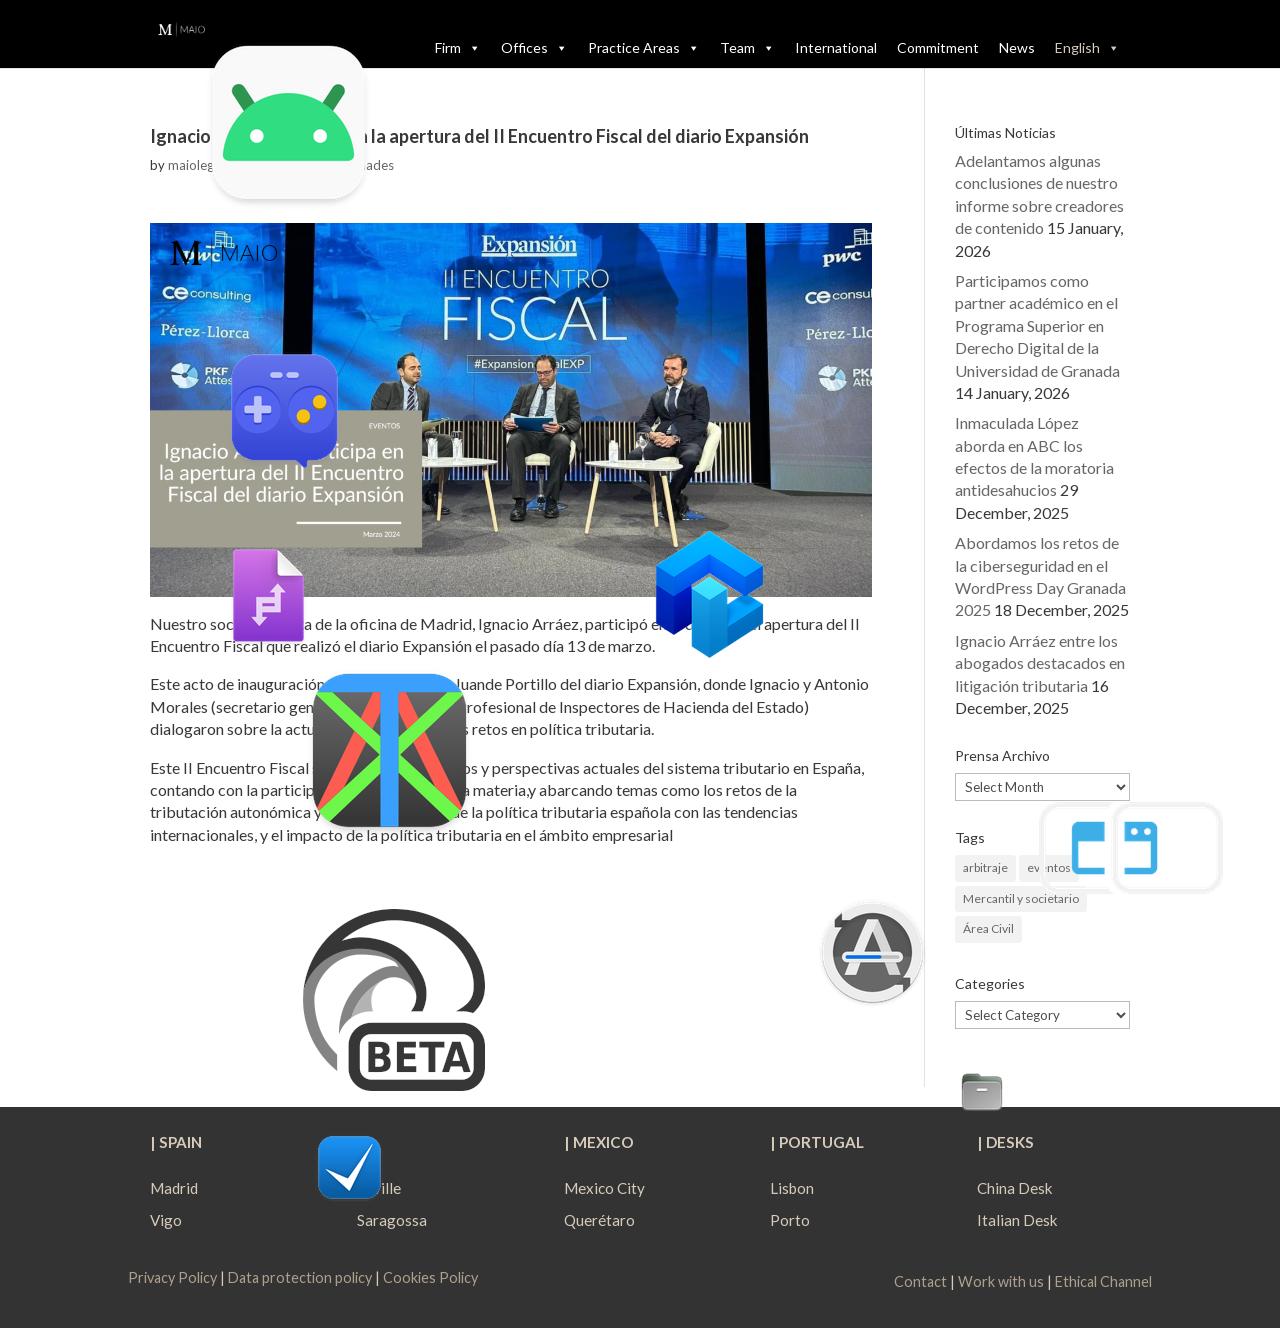 The height and width of the screenshot is (1328, 1280). I want to click on snap window to left half of screen, so click(1131, 848).